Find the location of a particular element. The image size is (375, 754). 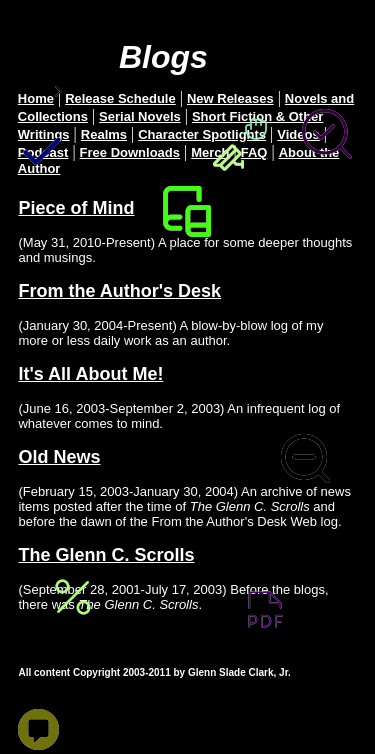

navigate to the next item or page is located at coordinates (57, 91).